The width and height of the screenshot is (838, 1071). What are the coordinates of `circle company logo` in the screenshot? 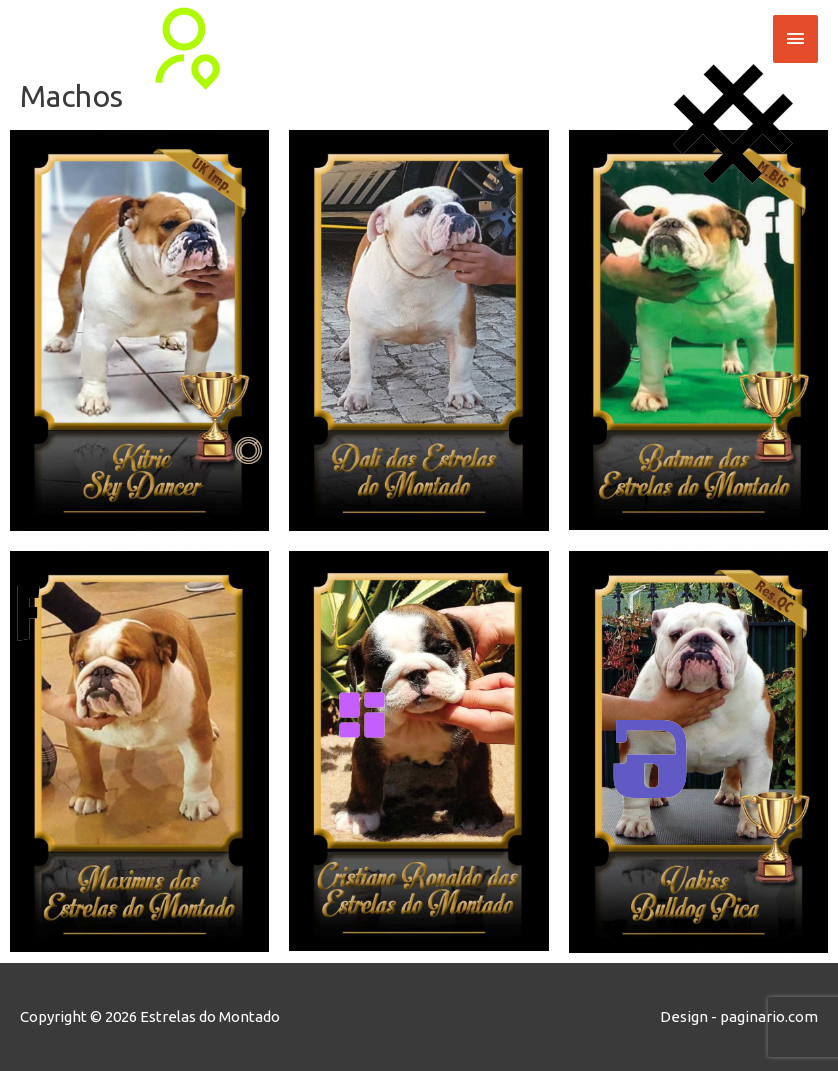 It's located at (248, 450).